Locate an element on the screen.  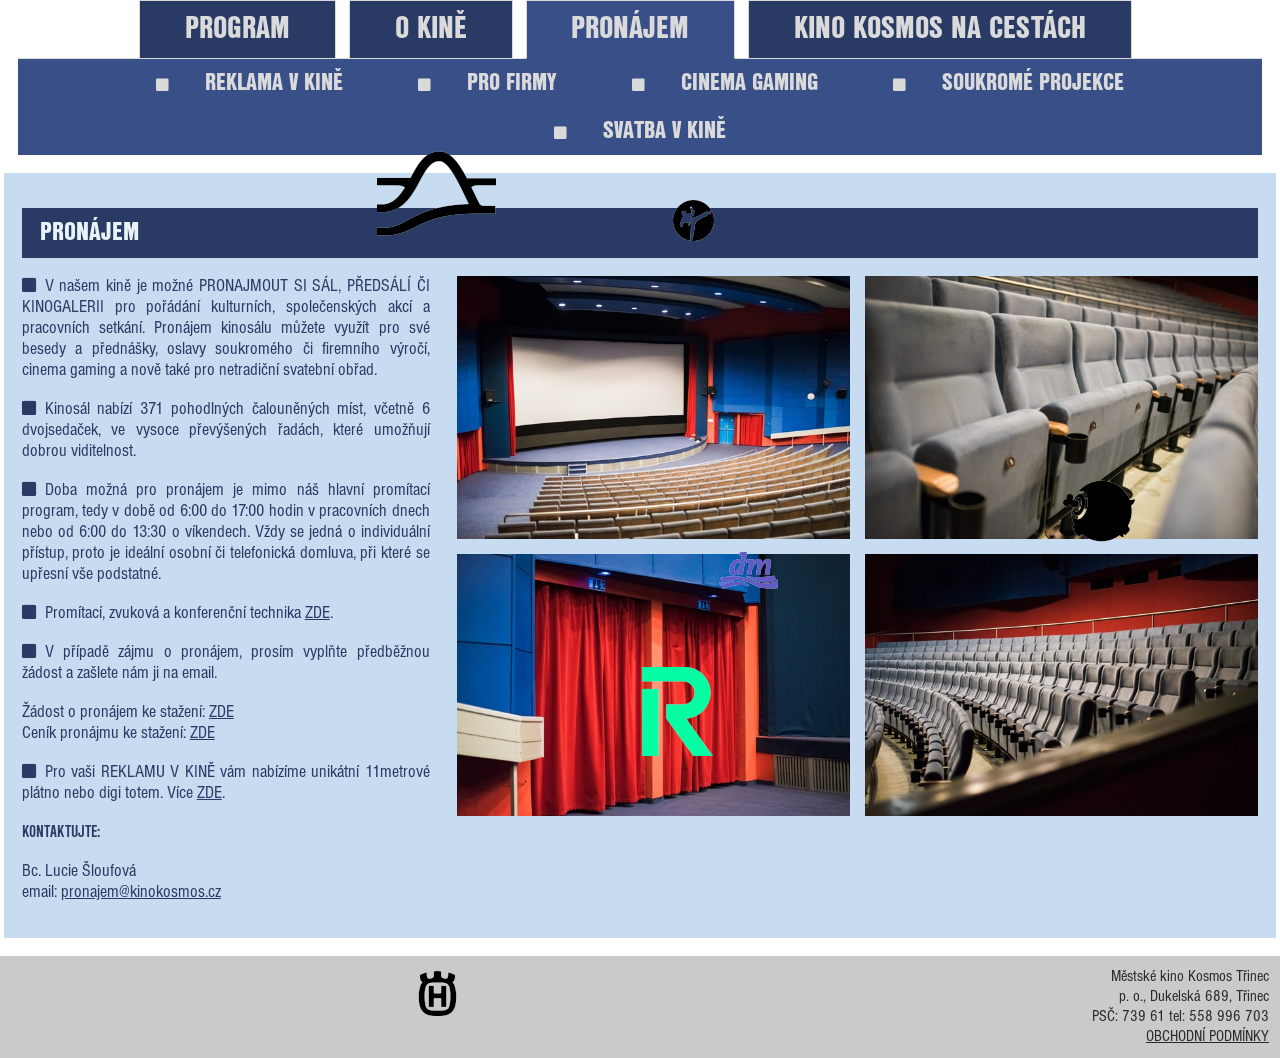
apache pulsar logo is located at coordinates (436, 193).